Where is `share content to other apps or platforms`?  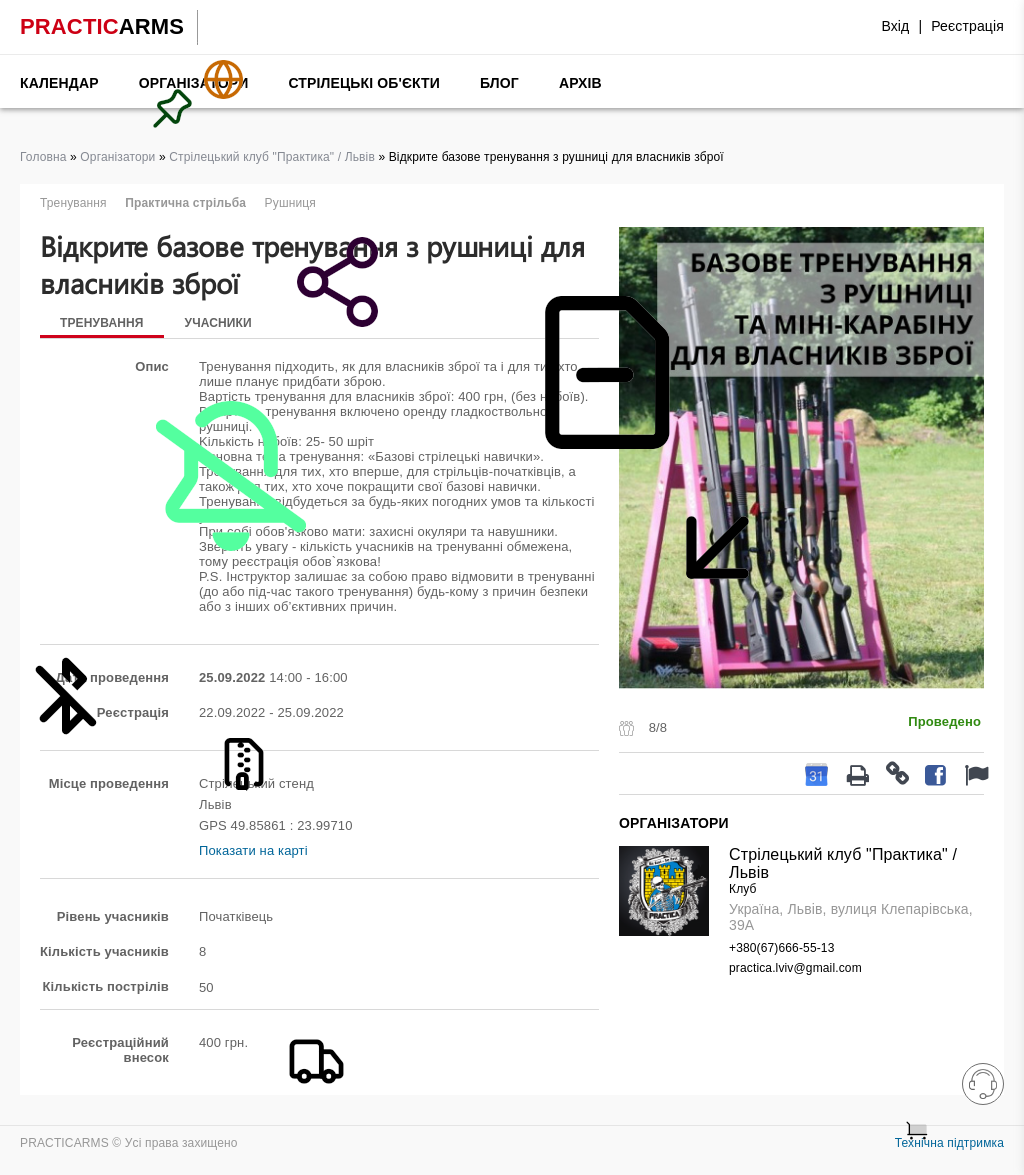
share content to other apps or platforms is located at coordinates (342, 282).